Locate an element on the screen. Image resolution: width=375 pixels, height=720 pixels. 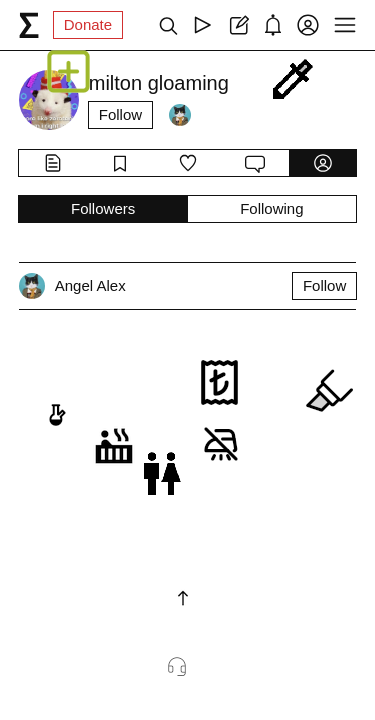
contact customer support is located at coordinates (177, 666).